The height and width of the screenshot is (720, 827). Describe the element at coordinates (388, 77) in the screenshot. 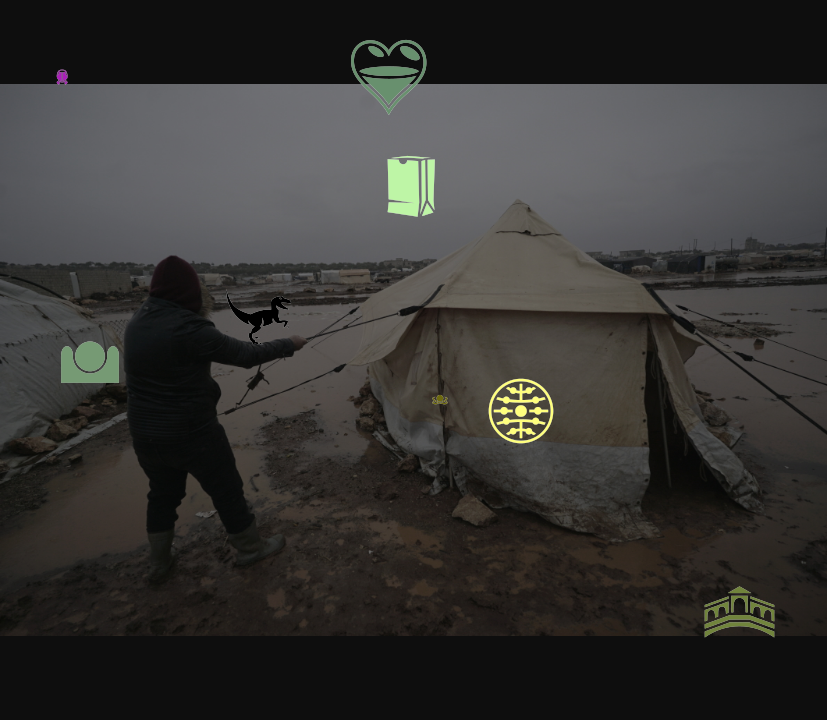

I see `indicates a fragile or special health/life status in a game` at that location.